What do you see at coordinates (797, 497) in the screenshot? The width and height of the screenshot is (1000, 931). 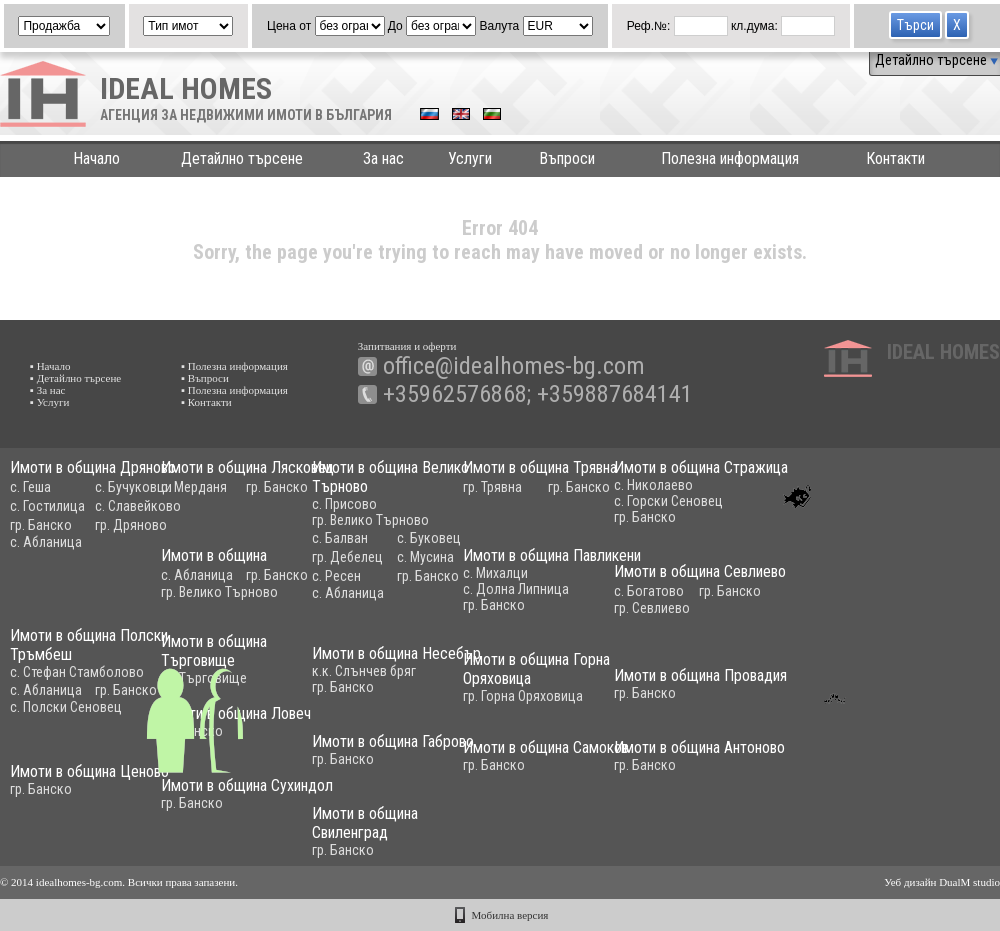 I see `deep sea or ocean-themed game element` at bounding box center [797, 497].